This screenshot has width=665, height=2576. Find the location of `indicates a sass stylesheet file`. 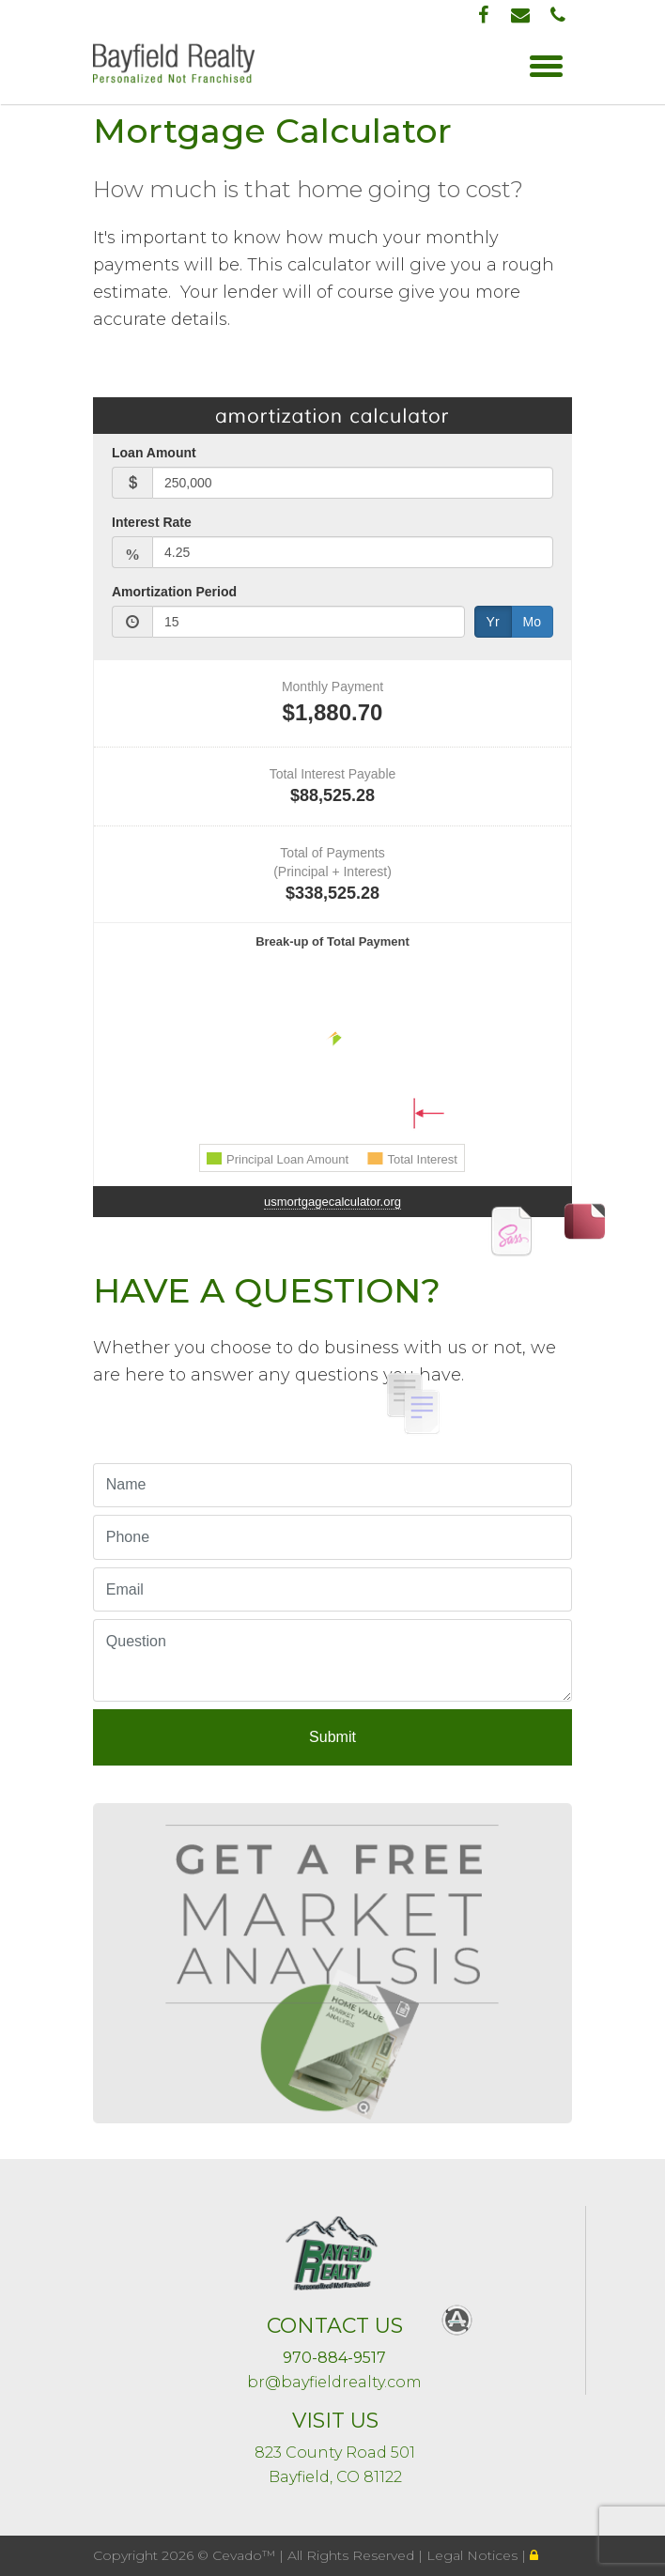

indicates a sass stylesheet file is located at coordinates (511, 1230).